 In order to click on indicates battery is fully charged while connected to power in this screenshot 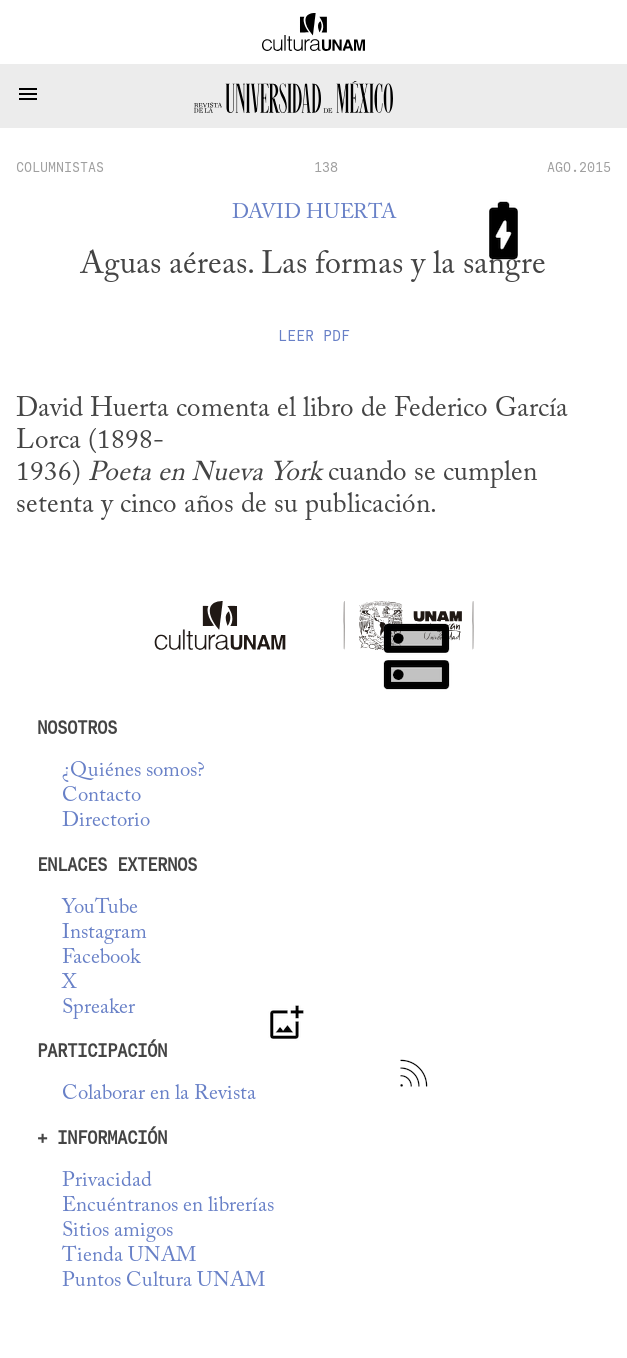, I will do `click(503, 230)`.